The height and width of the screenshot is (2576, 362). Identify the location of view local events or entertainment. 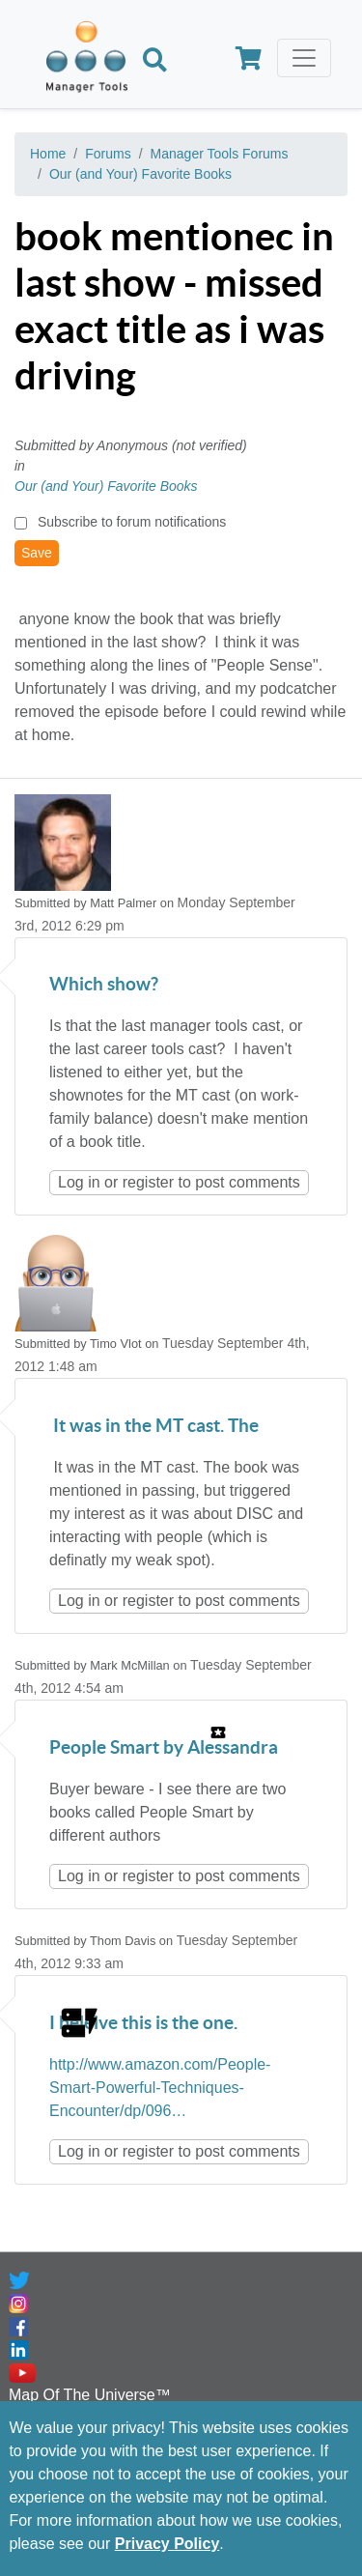
(218, 1732).